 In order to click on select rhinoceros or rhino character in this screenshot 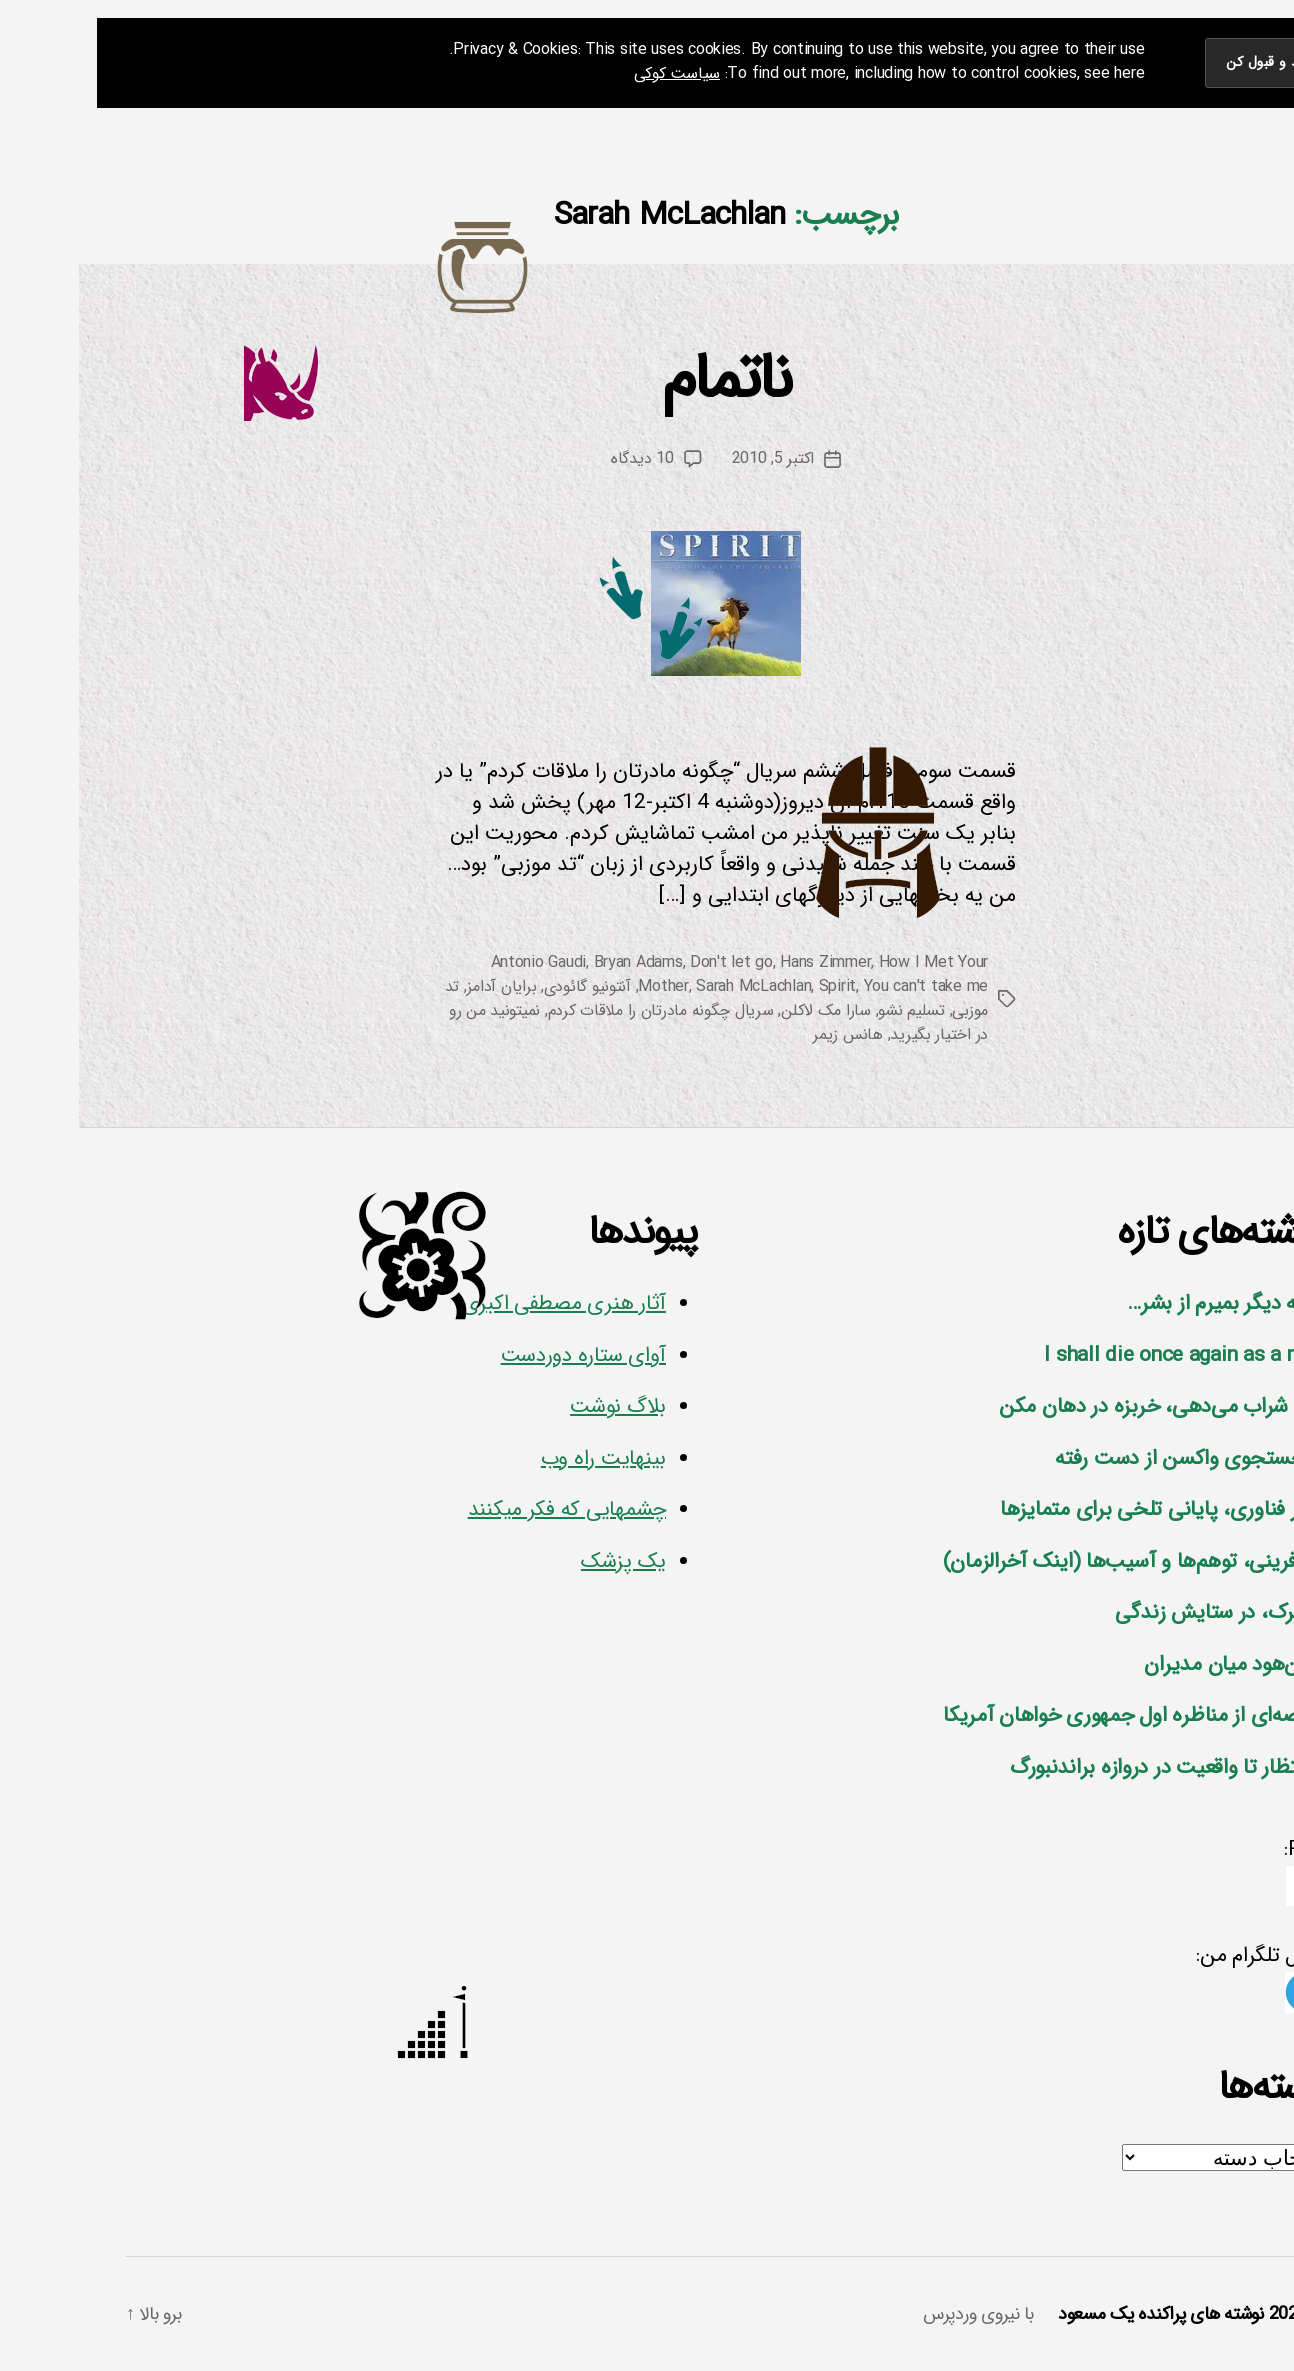, I will do `click(283, 381)`.